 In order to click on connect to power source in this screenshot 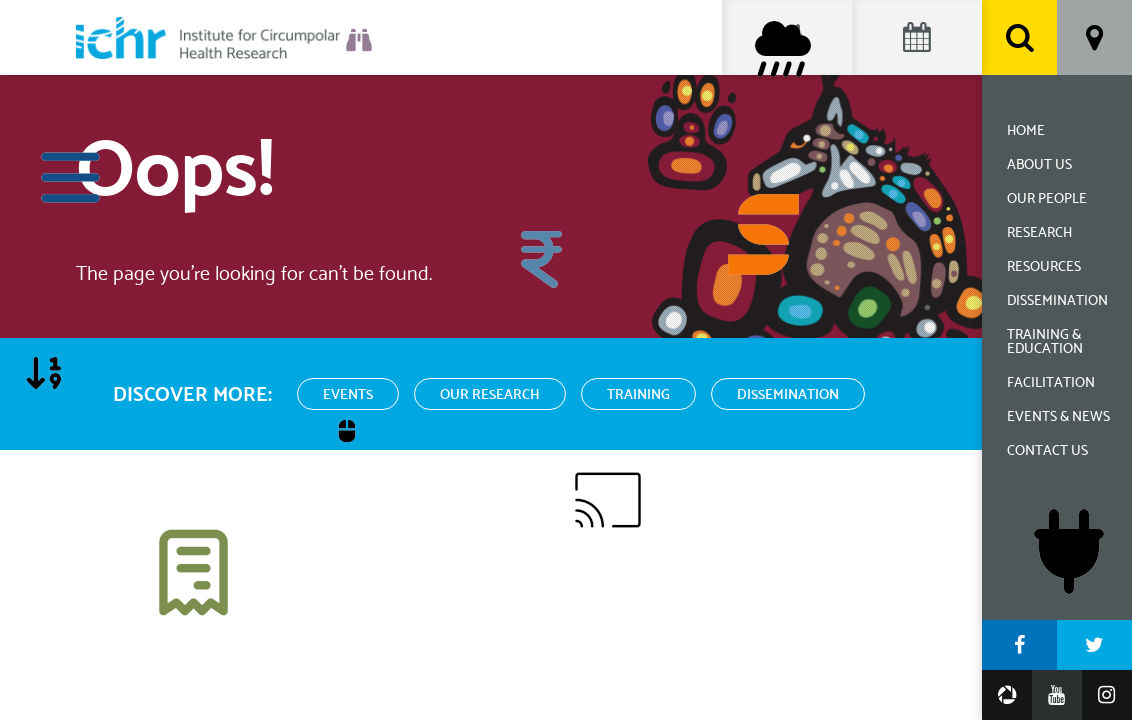, I will do `click(1069, 554)`.